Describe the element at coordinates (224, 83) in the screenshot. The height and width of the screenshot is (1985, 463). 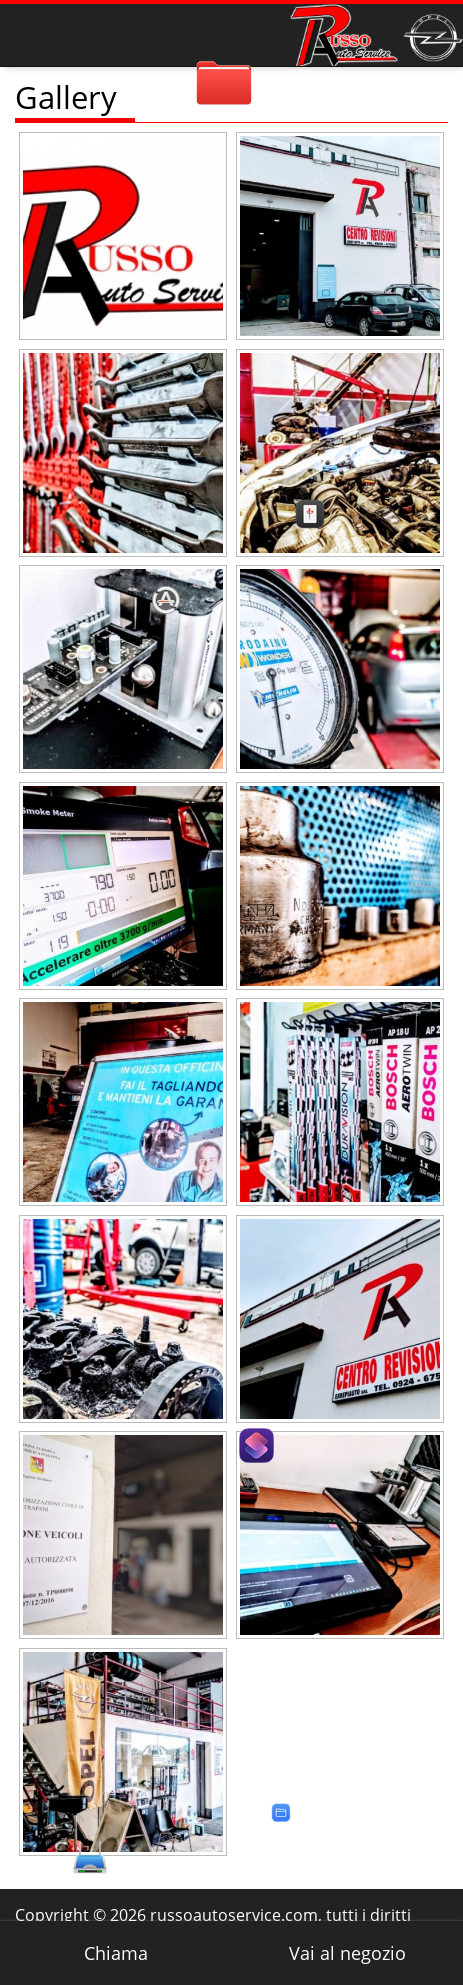
I see `open a red-labeled folder` at that location.